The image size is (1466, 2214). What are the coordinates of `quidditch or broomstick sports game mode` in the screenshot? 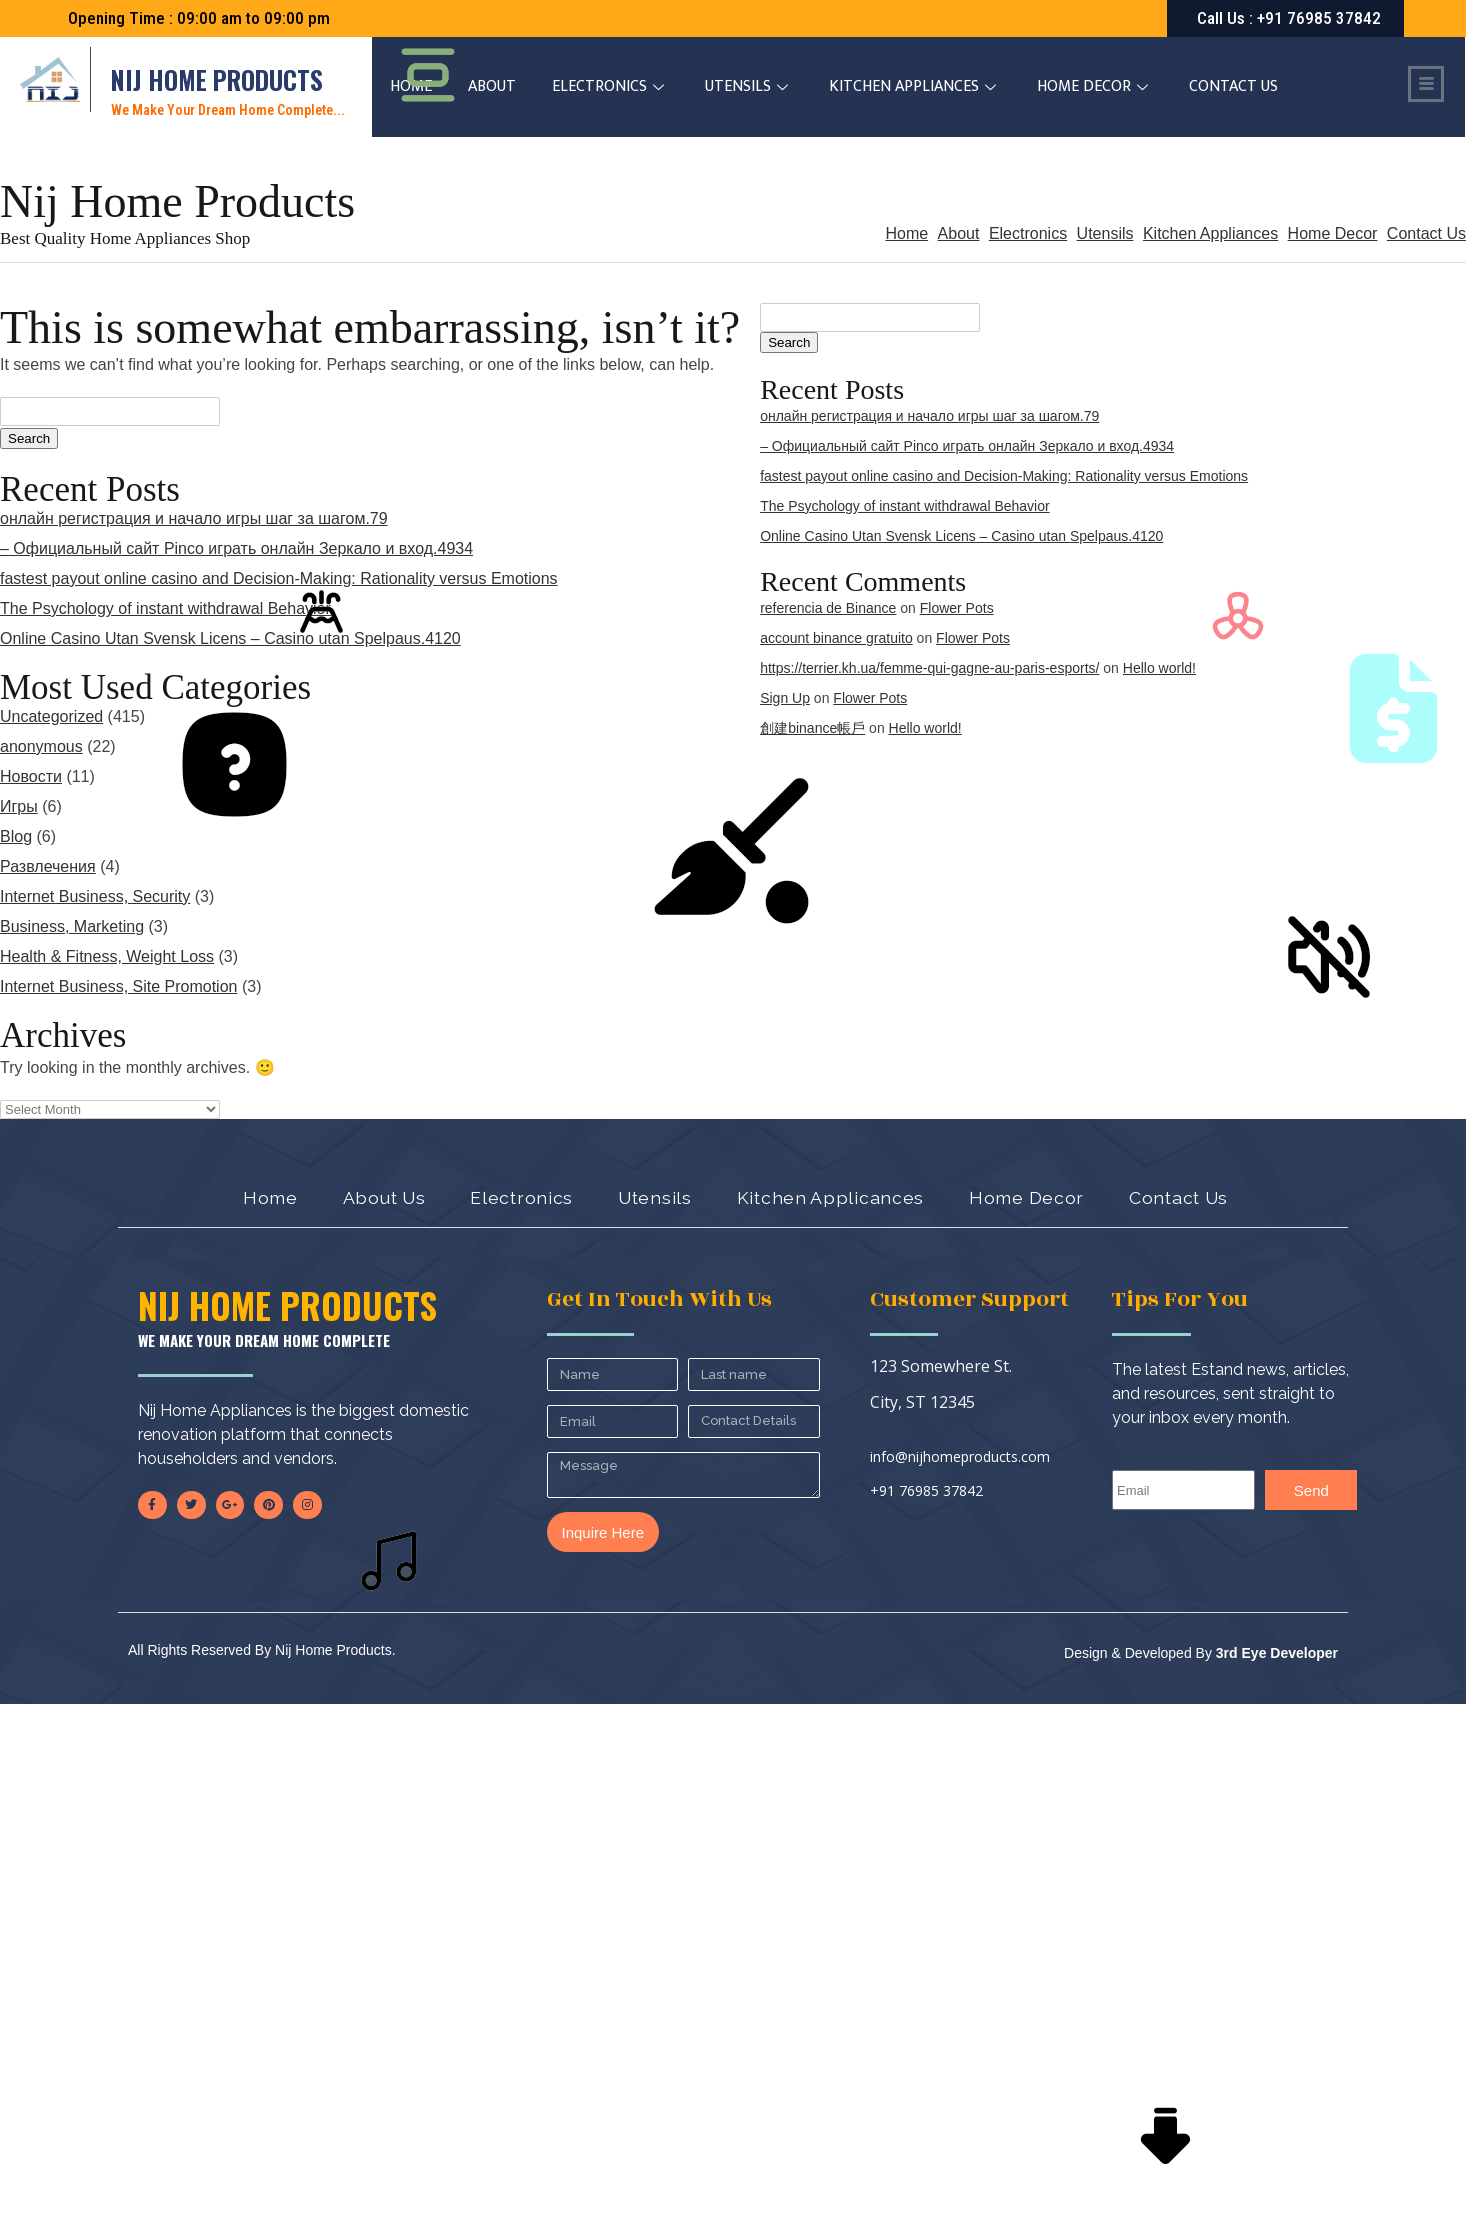 It's located at (731, 846).